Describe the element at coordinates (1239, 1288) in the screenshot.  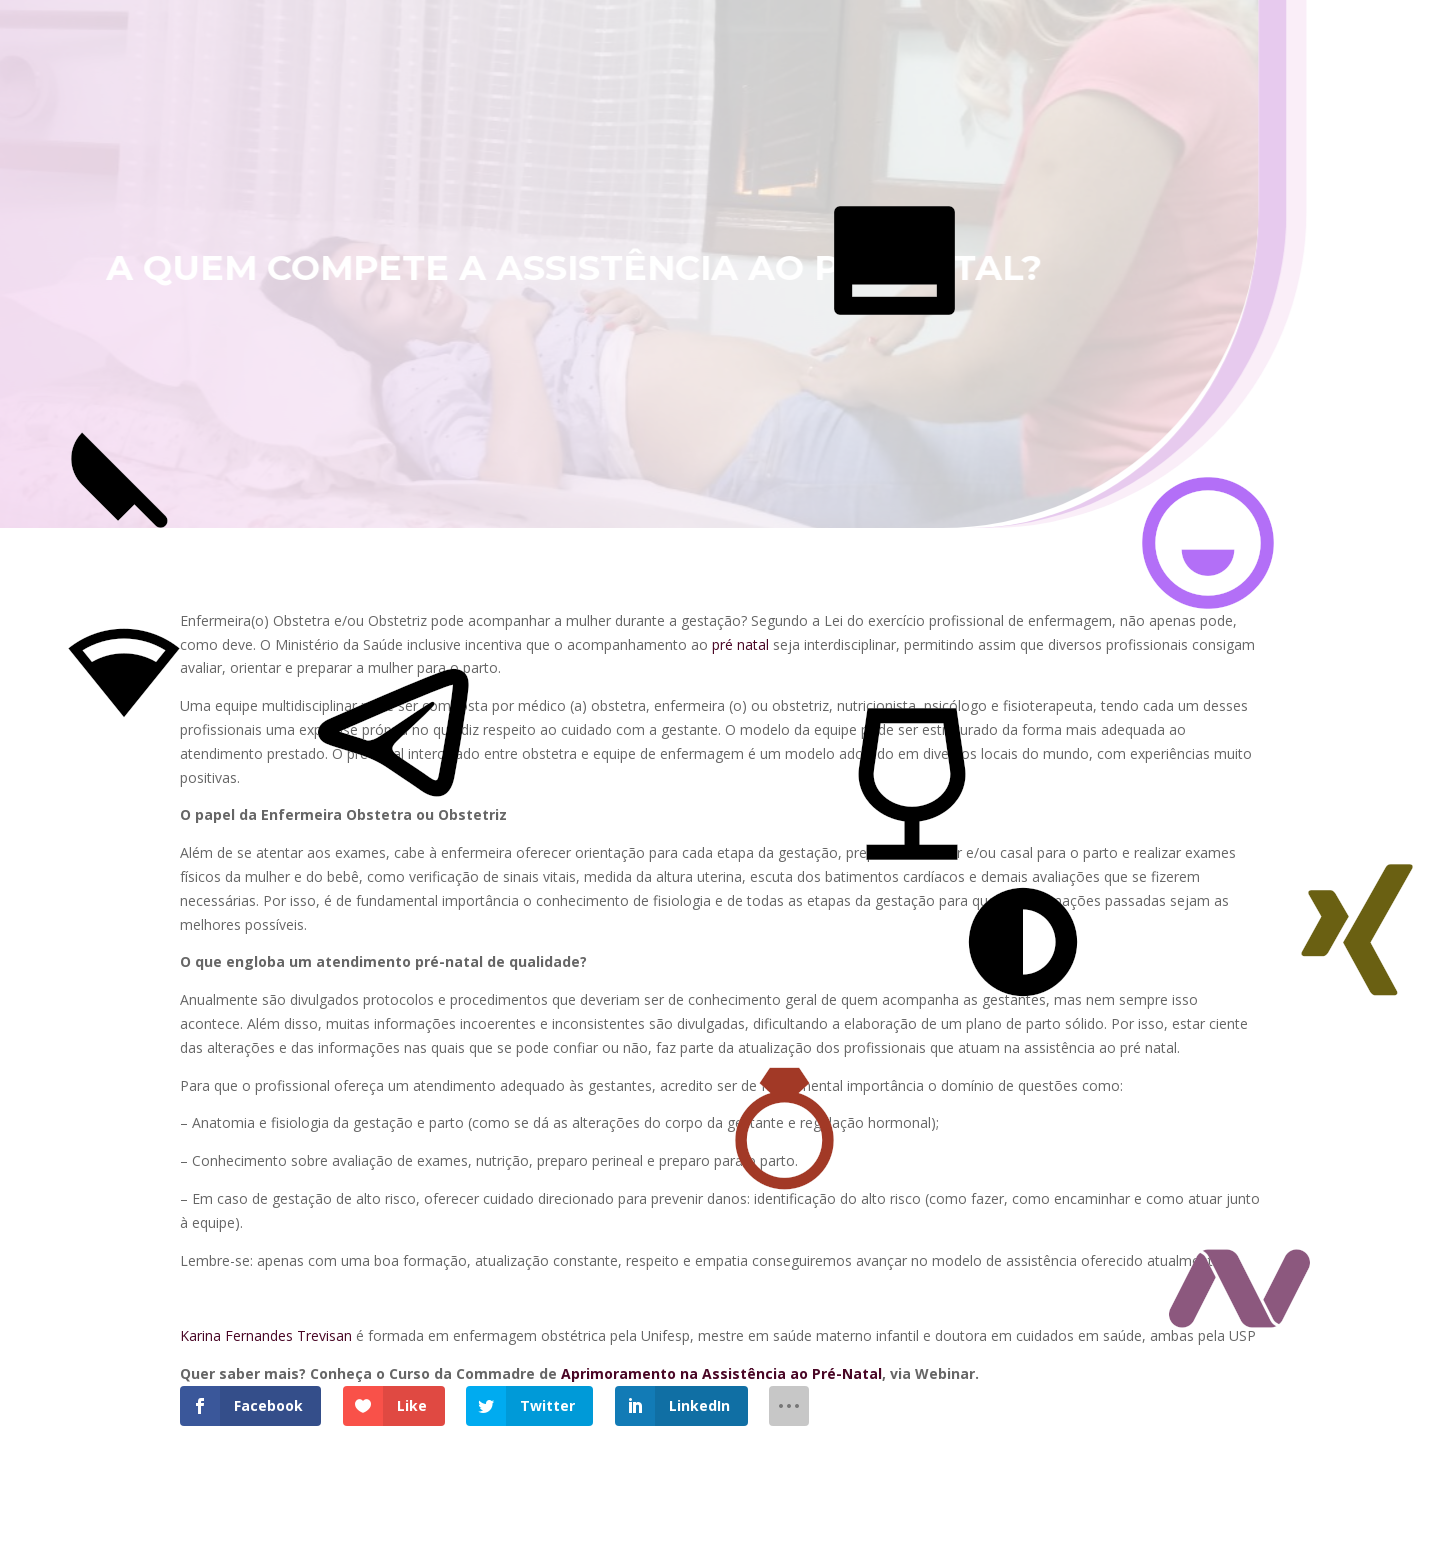
I see `namecheap domain registrar logo` at that location.